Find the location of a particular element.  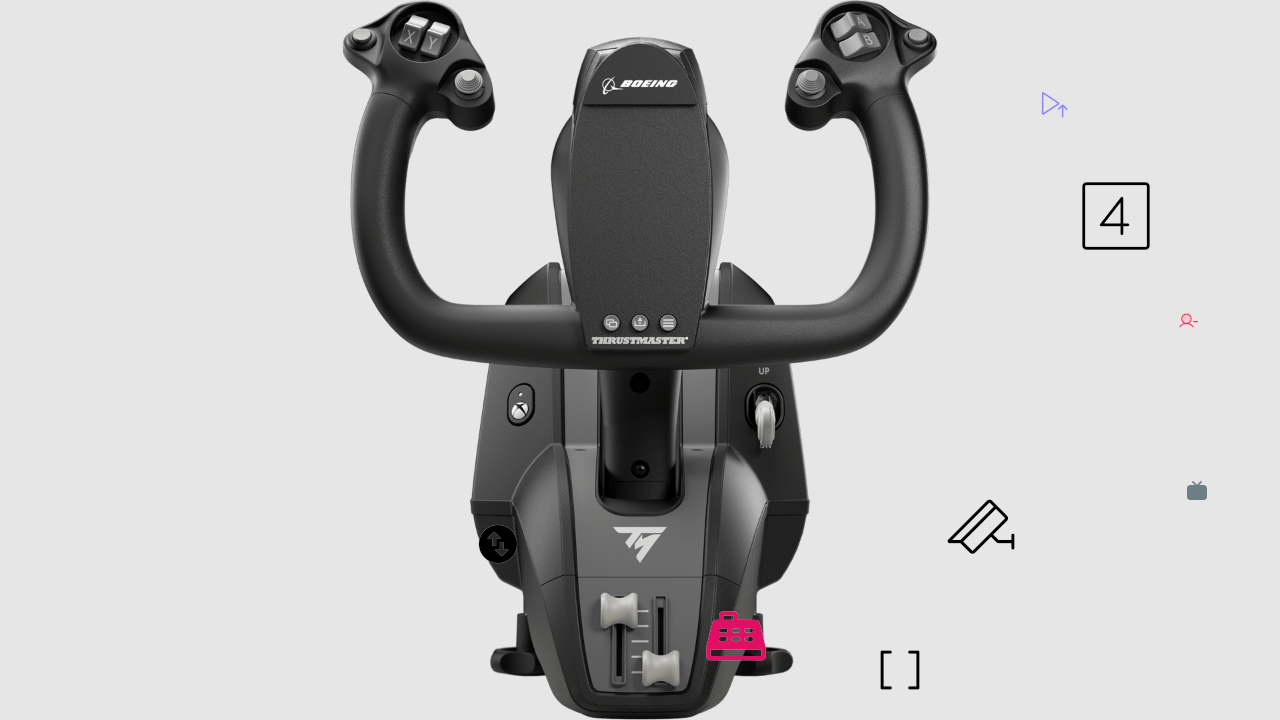

run code in cell above is located at coordinates (1054, 104).